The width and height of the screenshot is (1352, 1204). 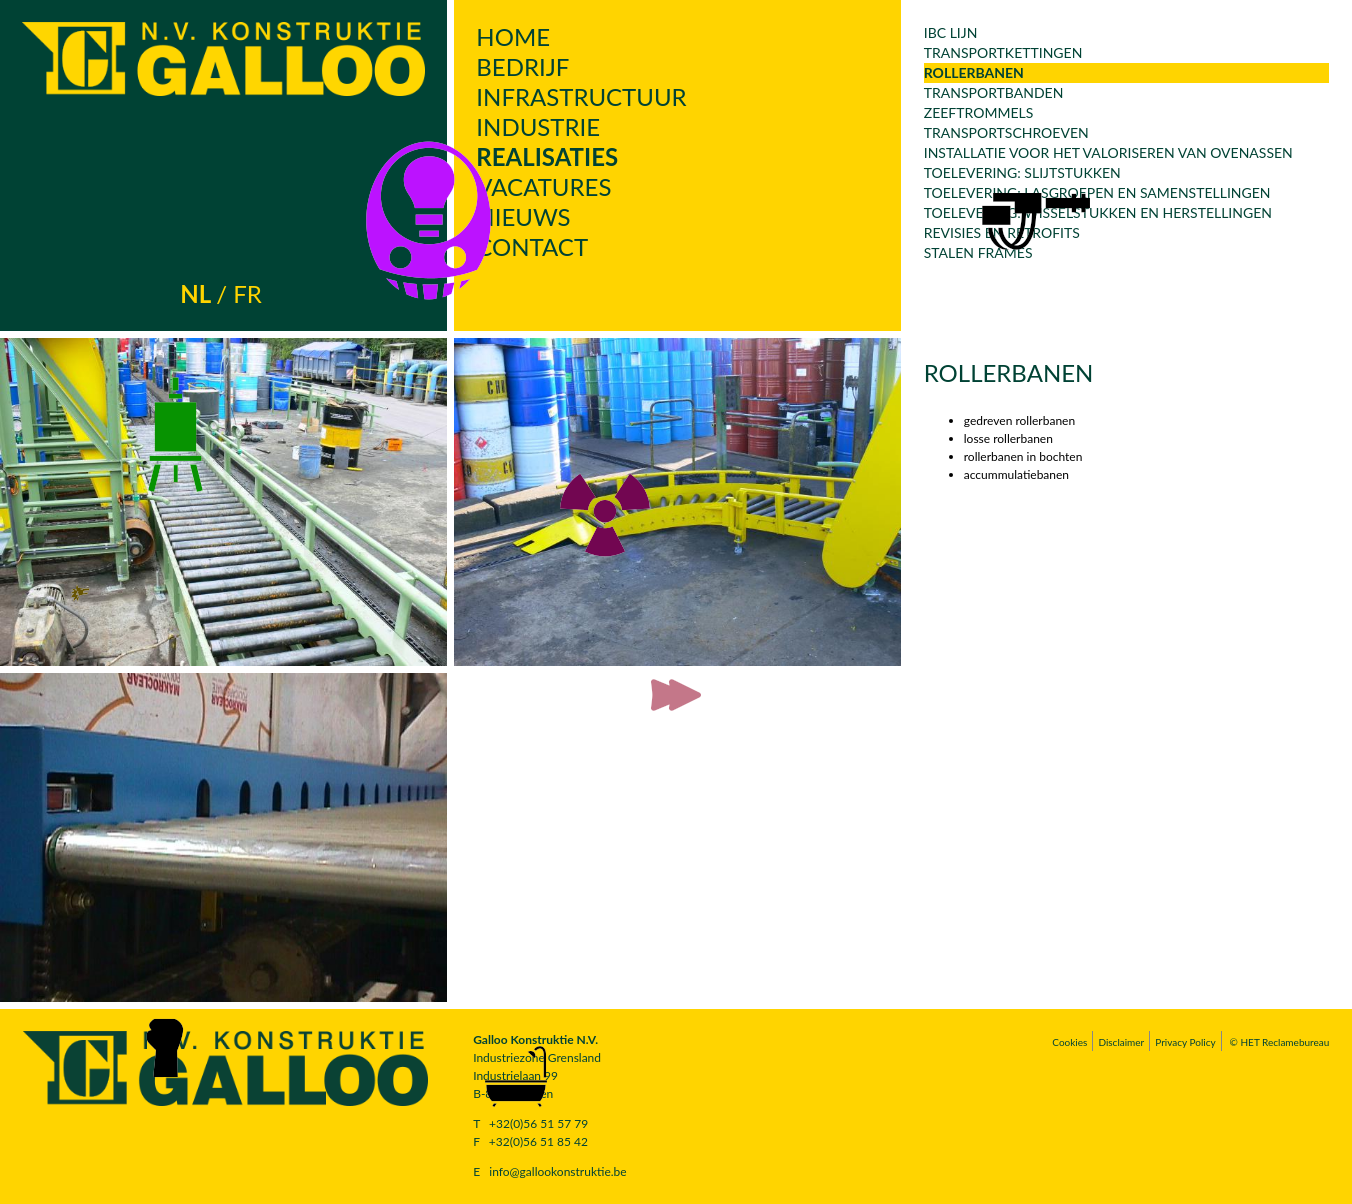 I want to click on open drawing or painting tools, so click(x=175, y=434).